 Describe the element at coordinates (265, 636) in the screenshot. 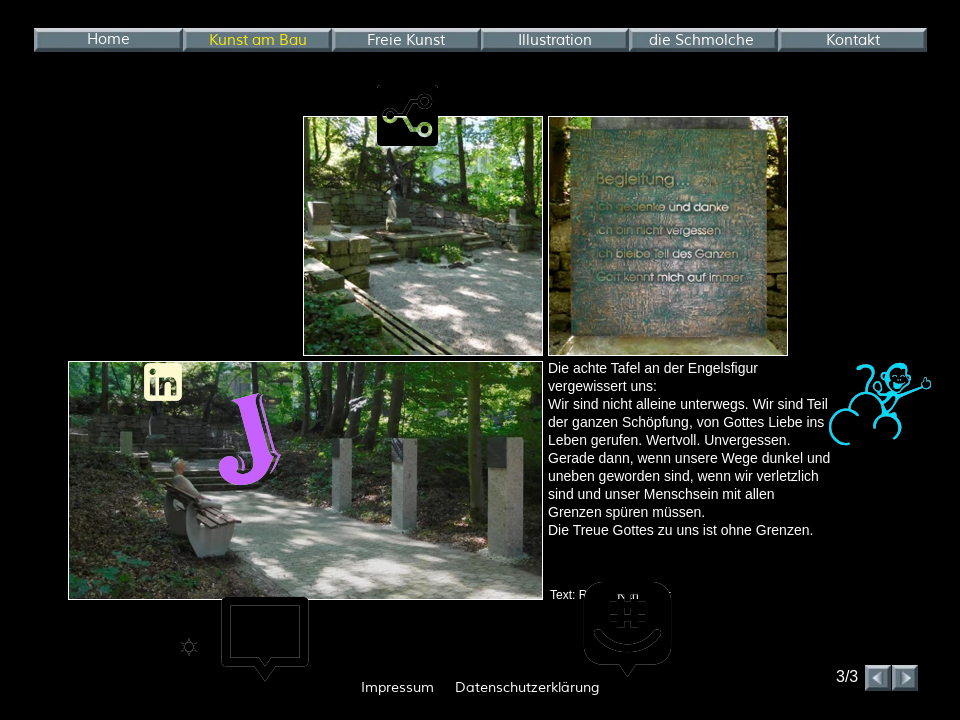

I see `open chat or messaging` at that location.